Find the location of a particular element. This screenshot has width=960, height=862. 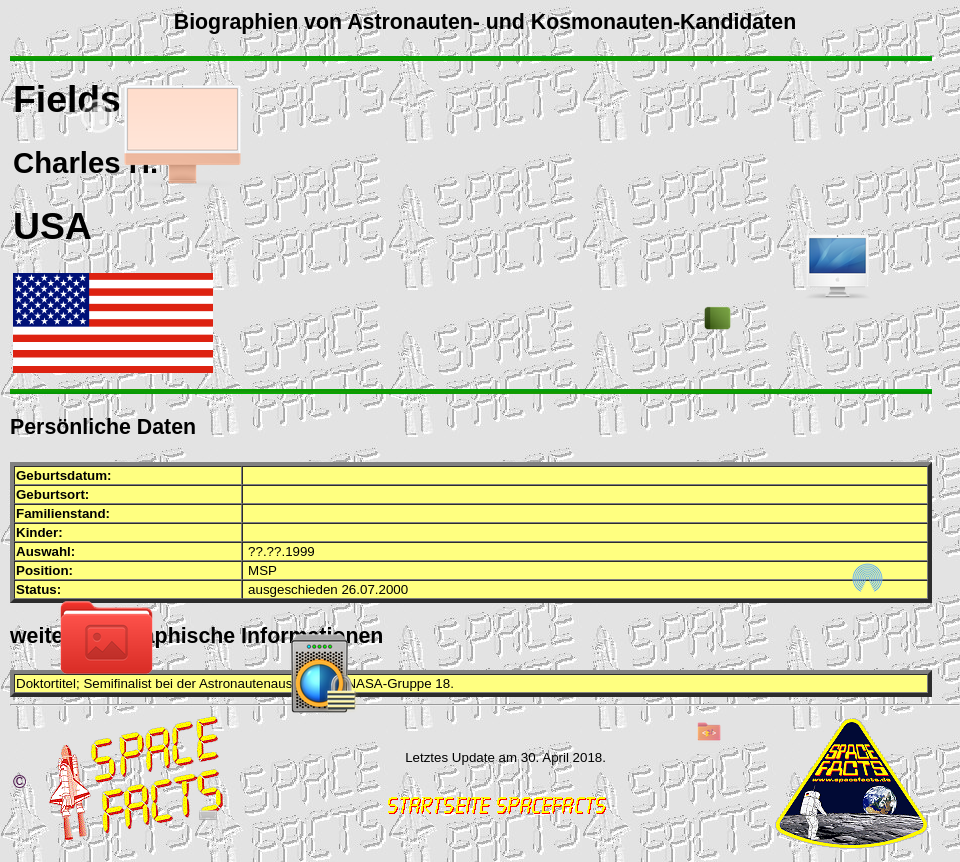

access your music library is located at coordinates (98, 116).